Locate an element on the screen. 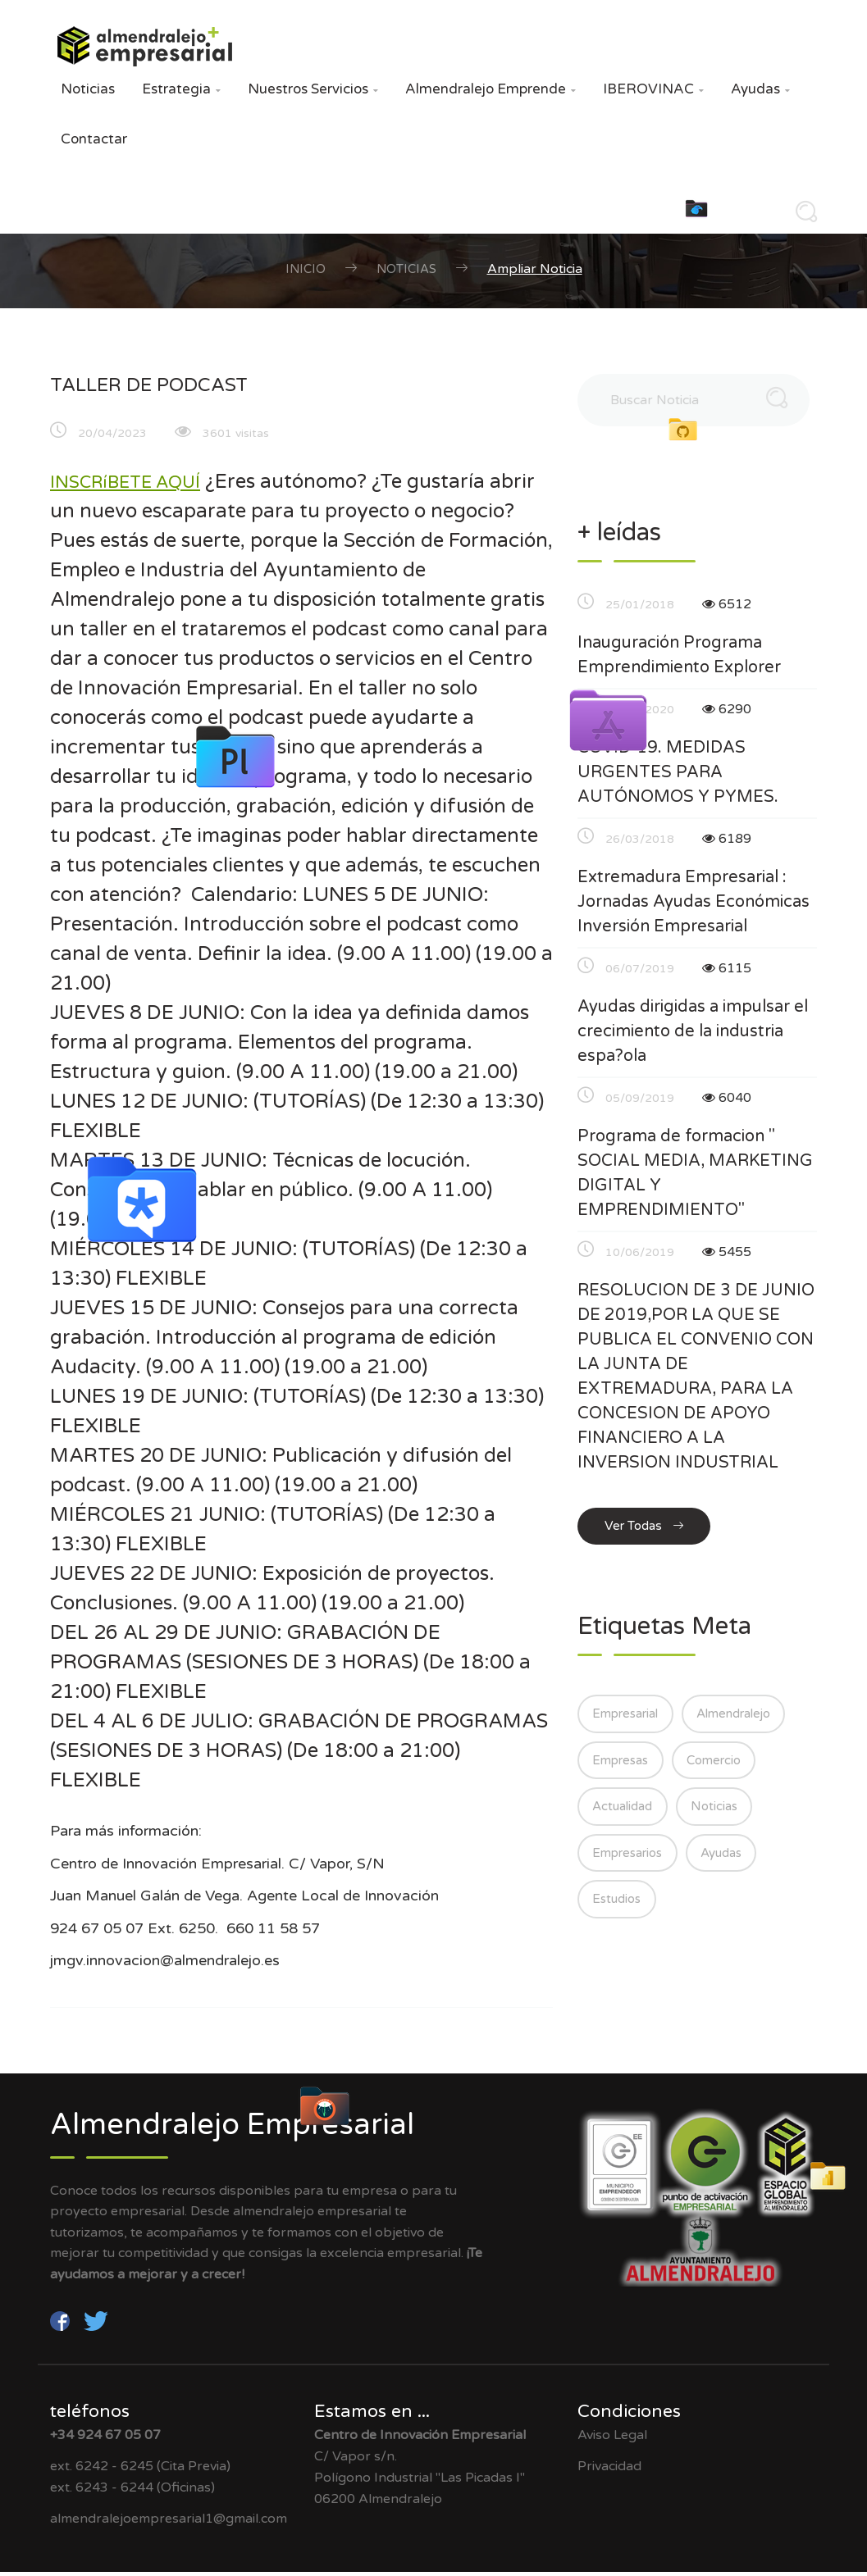 The height and width of the screenshot is (2576, 867). open Tim messaging app folder is located at coordinates (141, 1202).